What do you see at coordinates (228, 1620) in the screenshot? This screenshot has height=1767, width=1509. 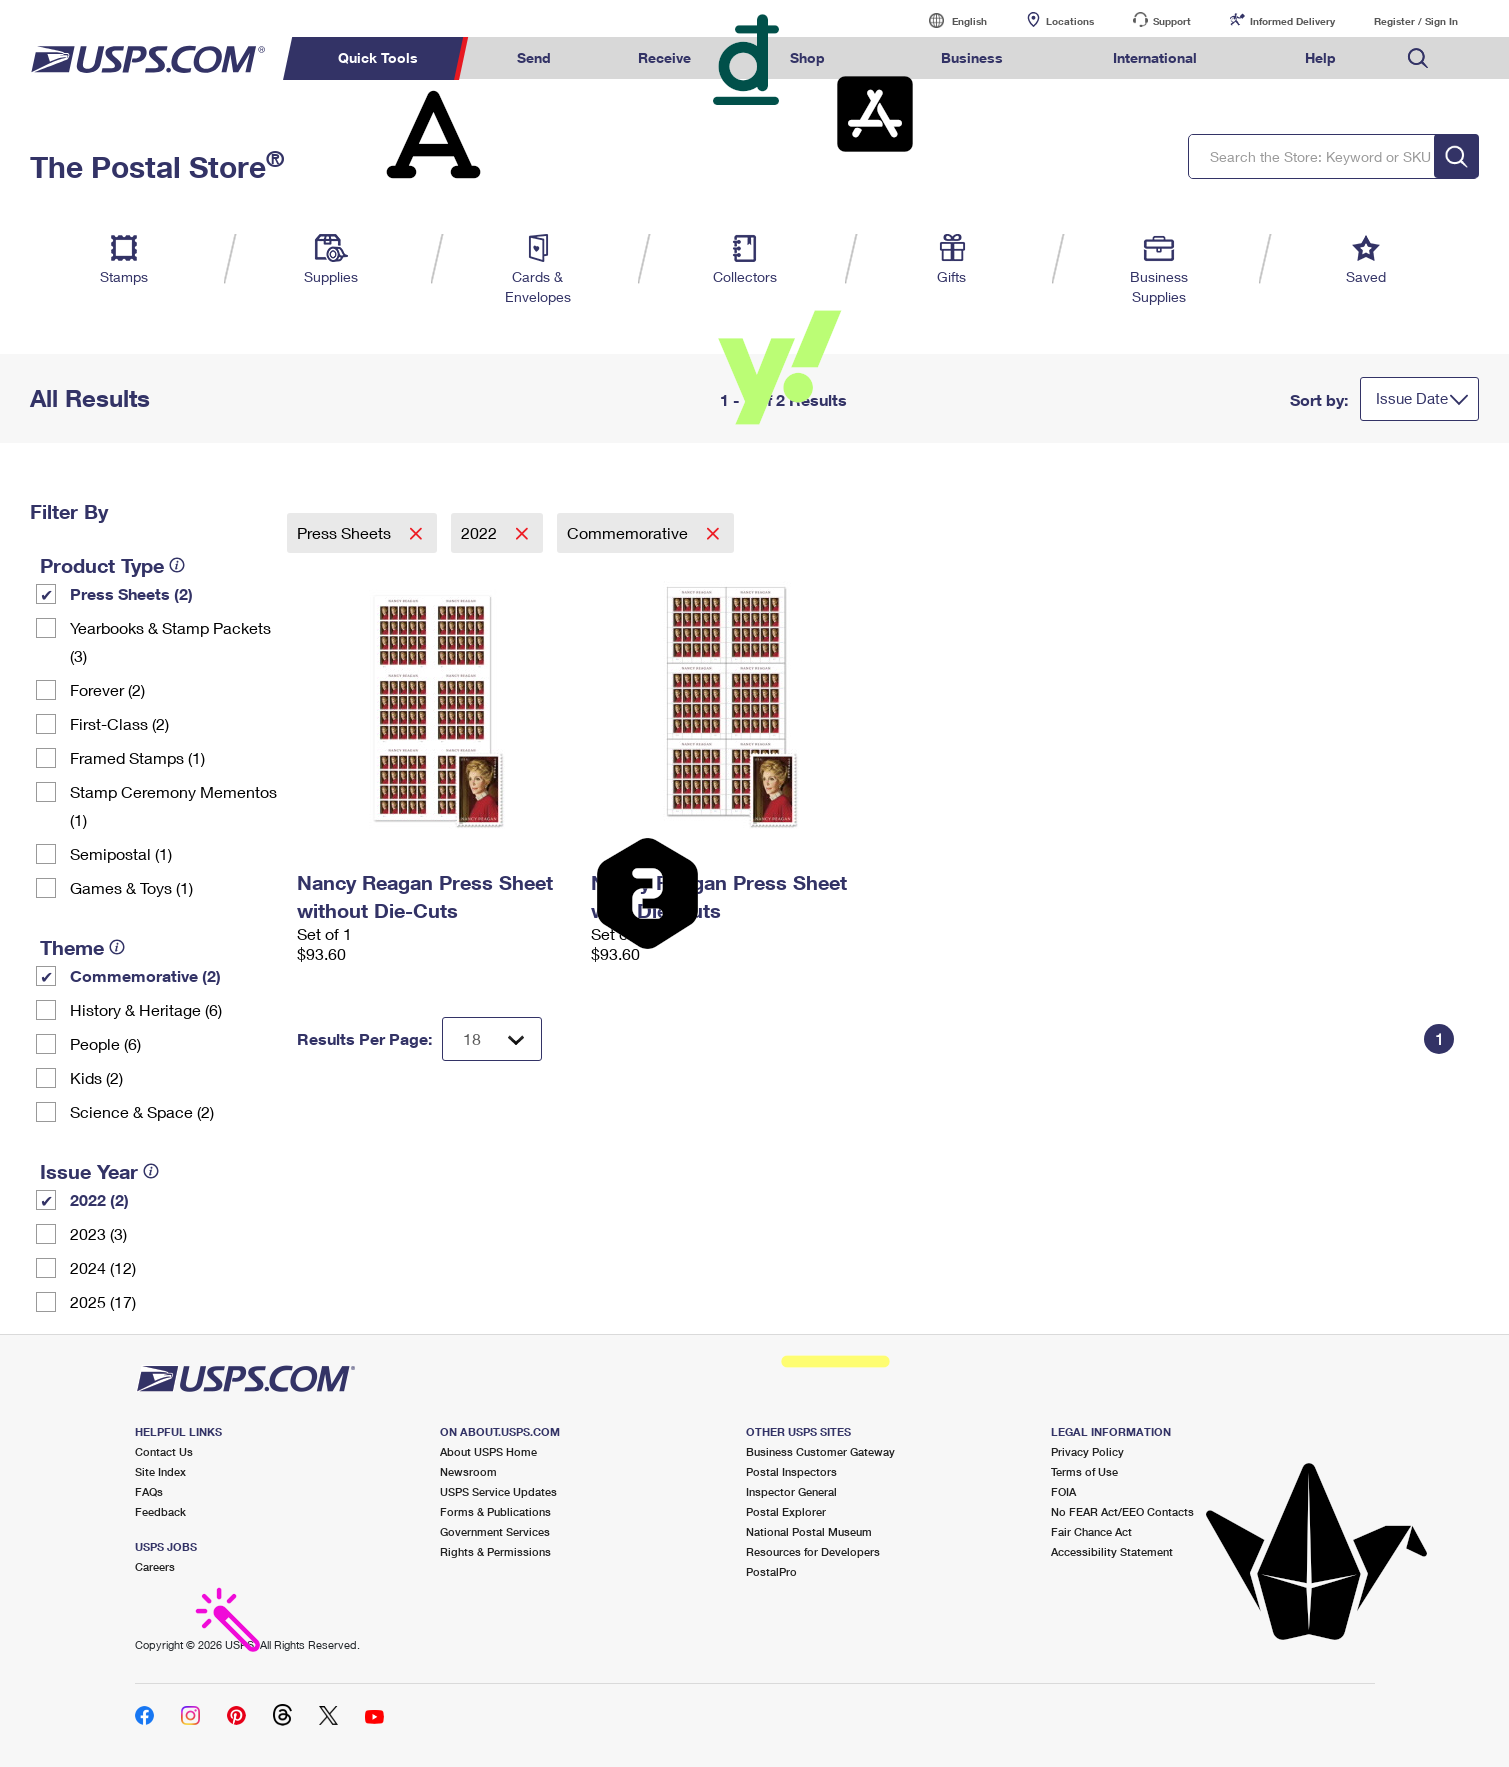 I see `apply auto-enhance or magic adjustments` at bounding box center [228, 1620].